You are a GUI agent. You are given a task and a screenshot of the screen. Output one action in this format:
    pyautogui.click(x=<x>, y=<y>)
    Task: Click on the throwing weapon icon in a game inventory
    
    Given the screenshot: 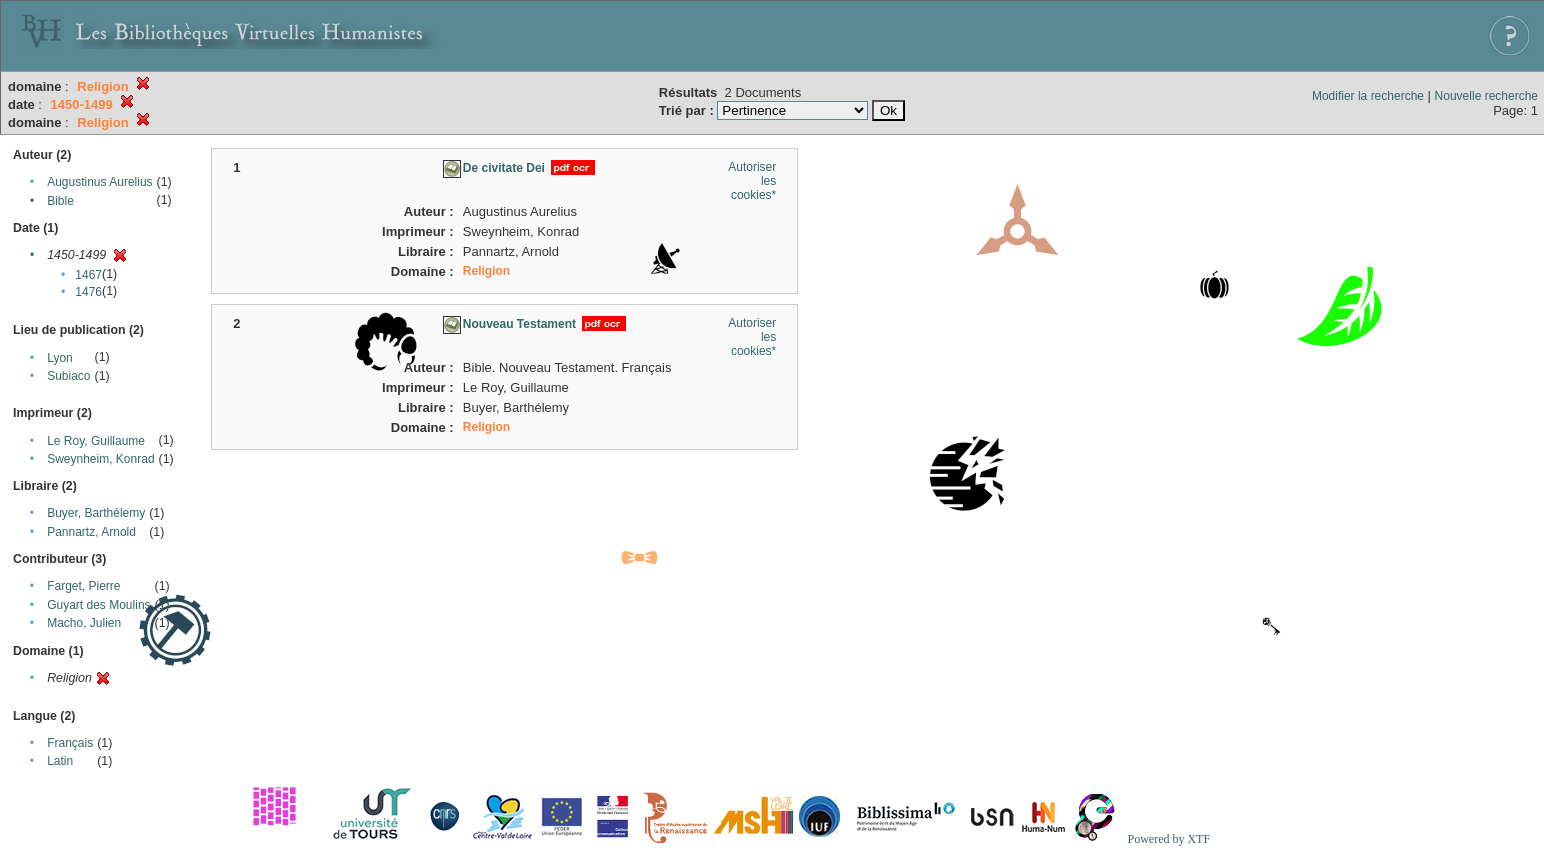 What is the action you would take?
    pyautogui.click(x=1017, y=219)
    